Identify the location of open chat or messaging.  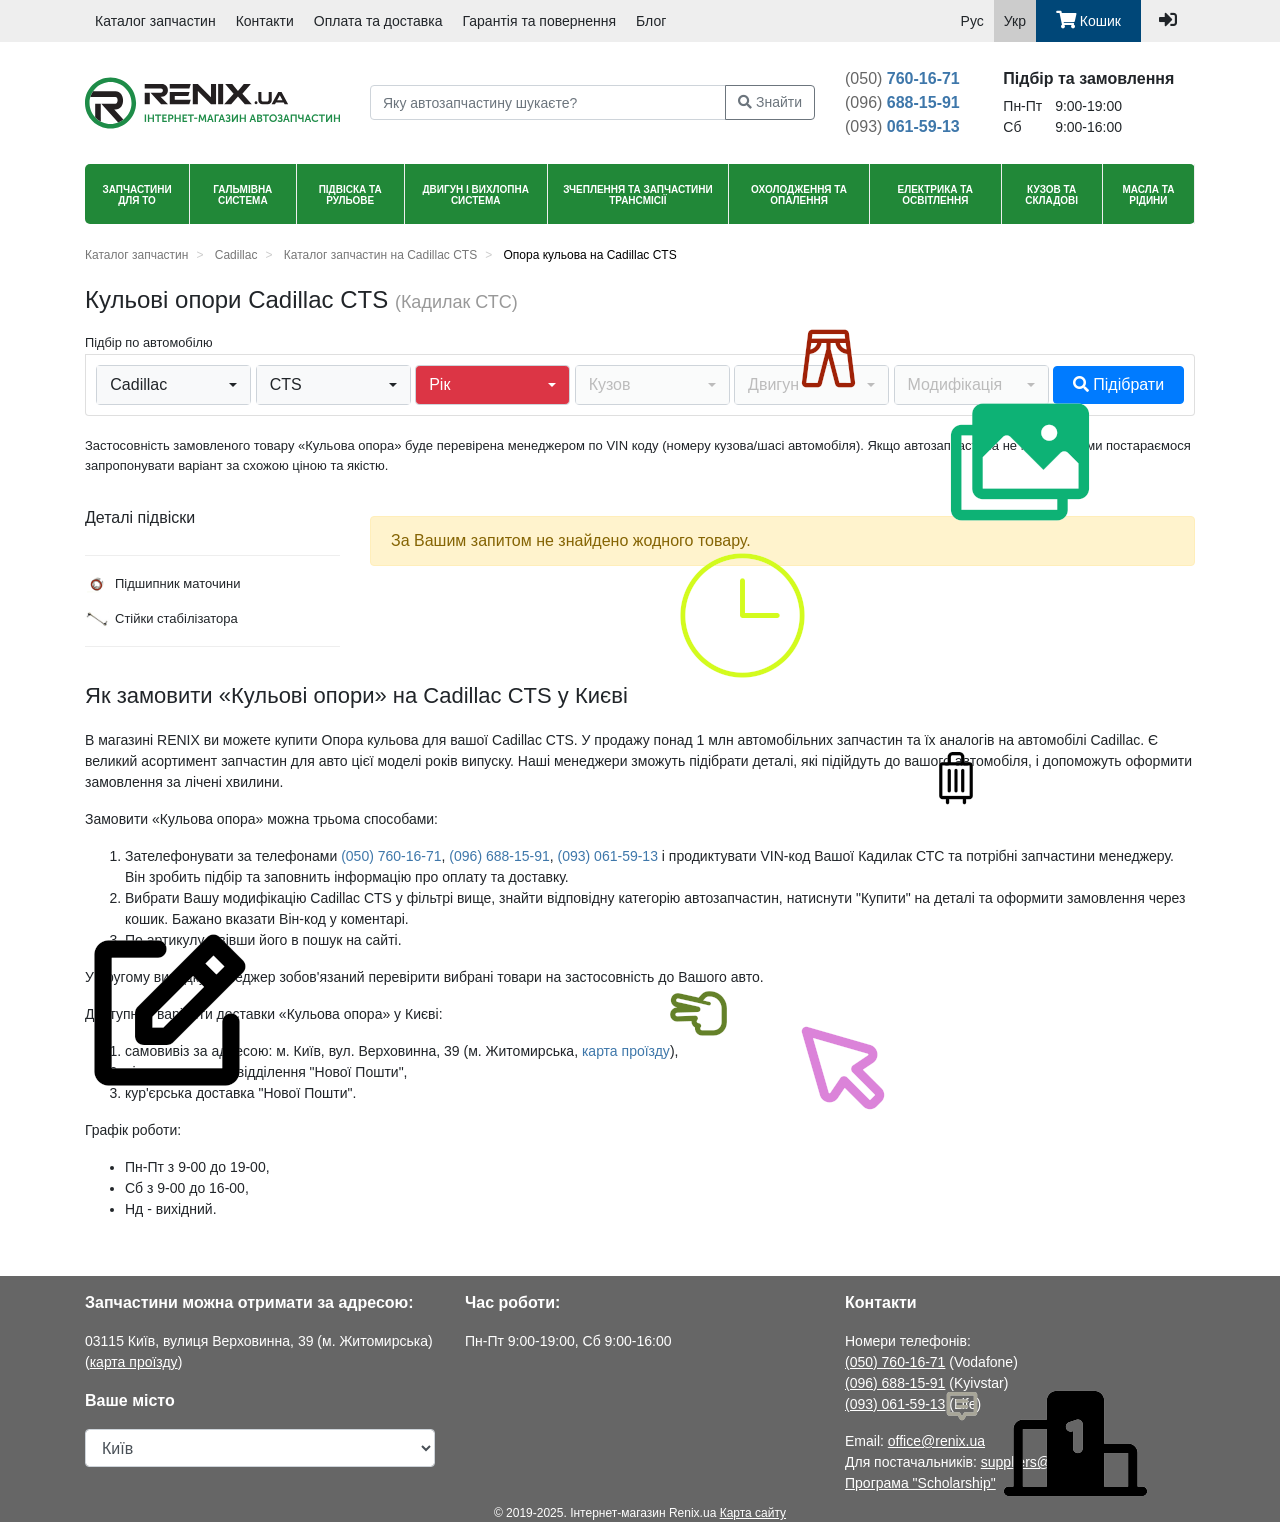
(962, 1405).